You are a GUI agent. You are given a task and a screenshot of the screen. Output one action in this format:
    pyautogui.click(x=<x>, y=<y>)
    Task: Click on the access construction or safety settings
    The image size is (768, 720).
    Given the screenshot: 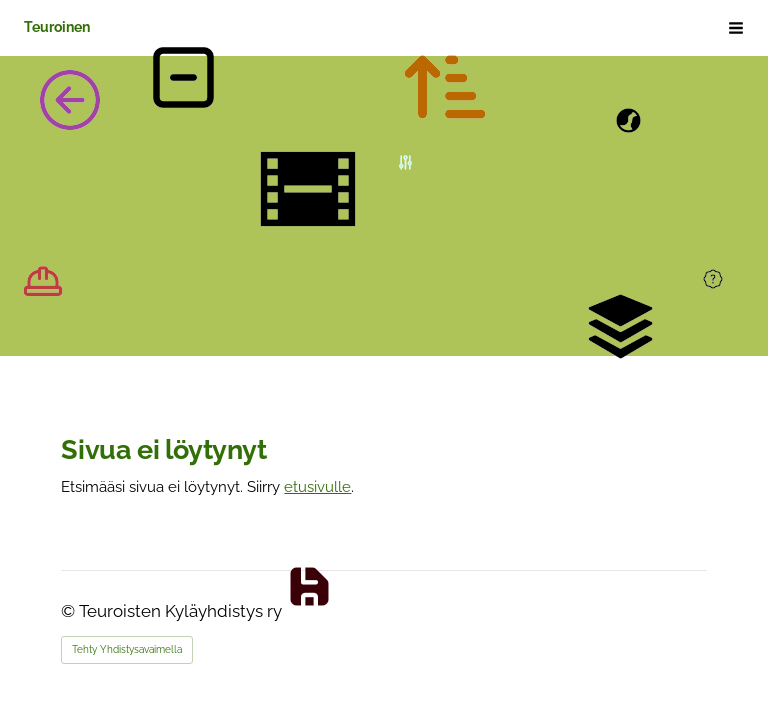 What is the action you would take?
    pyautogui.click(x=43, y=282)
    